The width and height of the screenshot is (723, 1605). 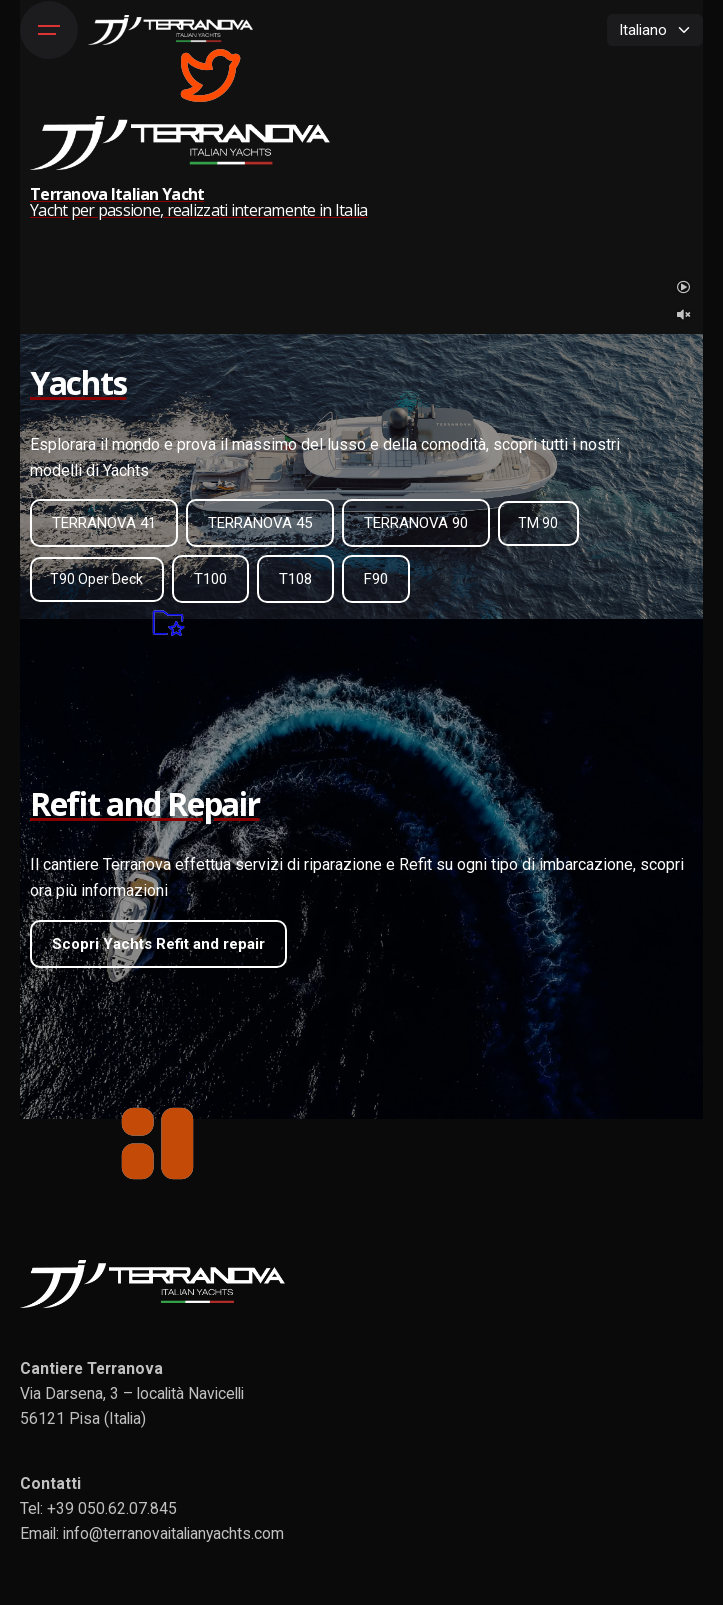 I want to click on access your starred or favorite folder, so click(x=168, y=622).